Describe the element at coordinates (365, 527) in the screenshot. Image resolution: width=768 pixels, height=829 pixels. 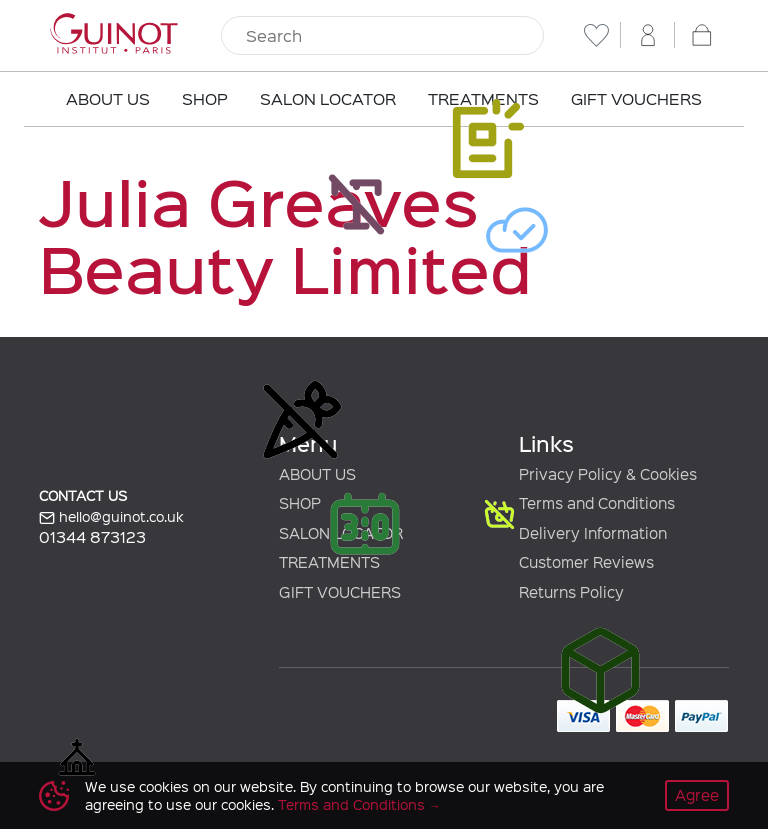
I see `view game or match scores` at that location.